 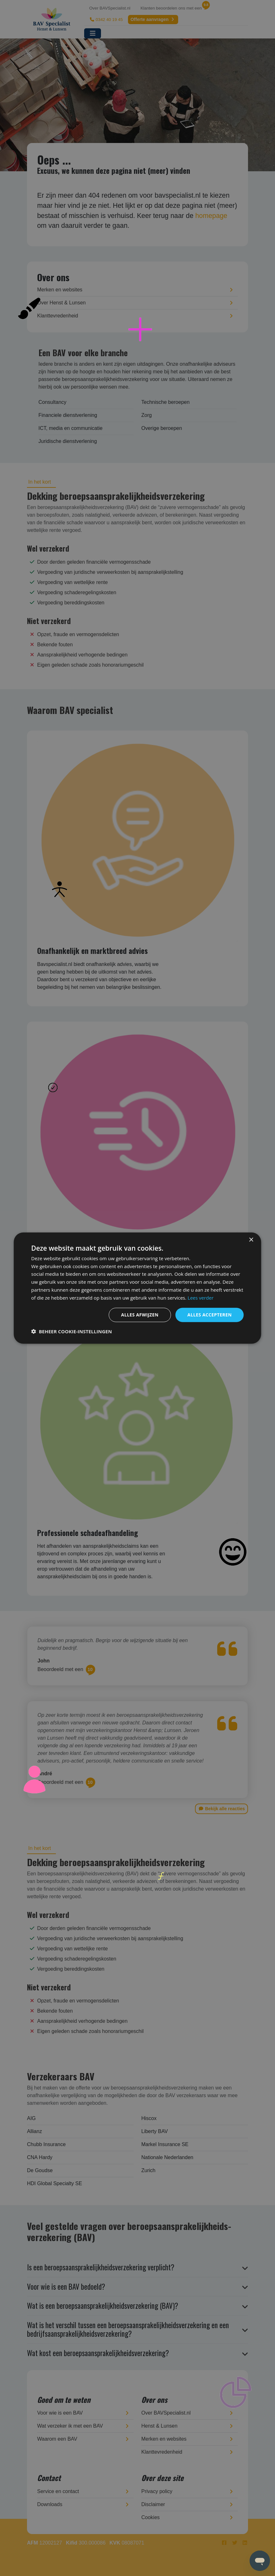 I want to click on access drawing or painting tools, so click(x=30, y=308).